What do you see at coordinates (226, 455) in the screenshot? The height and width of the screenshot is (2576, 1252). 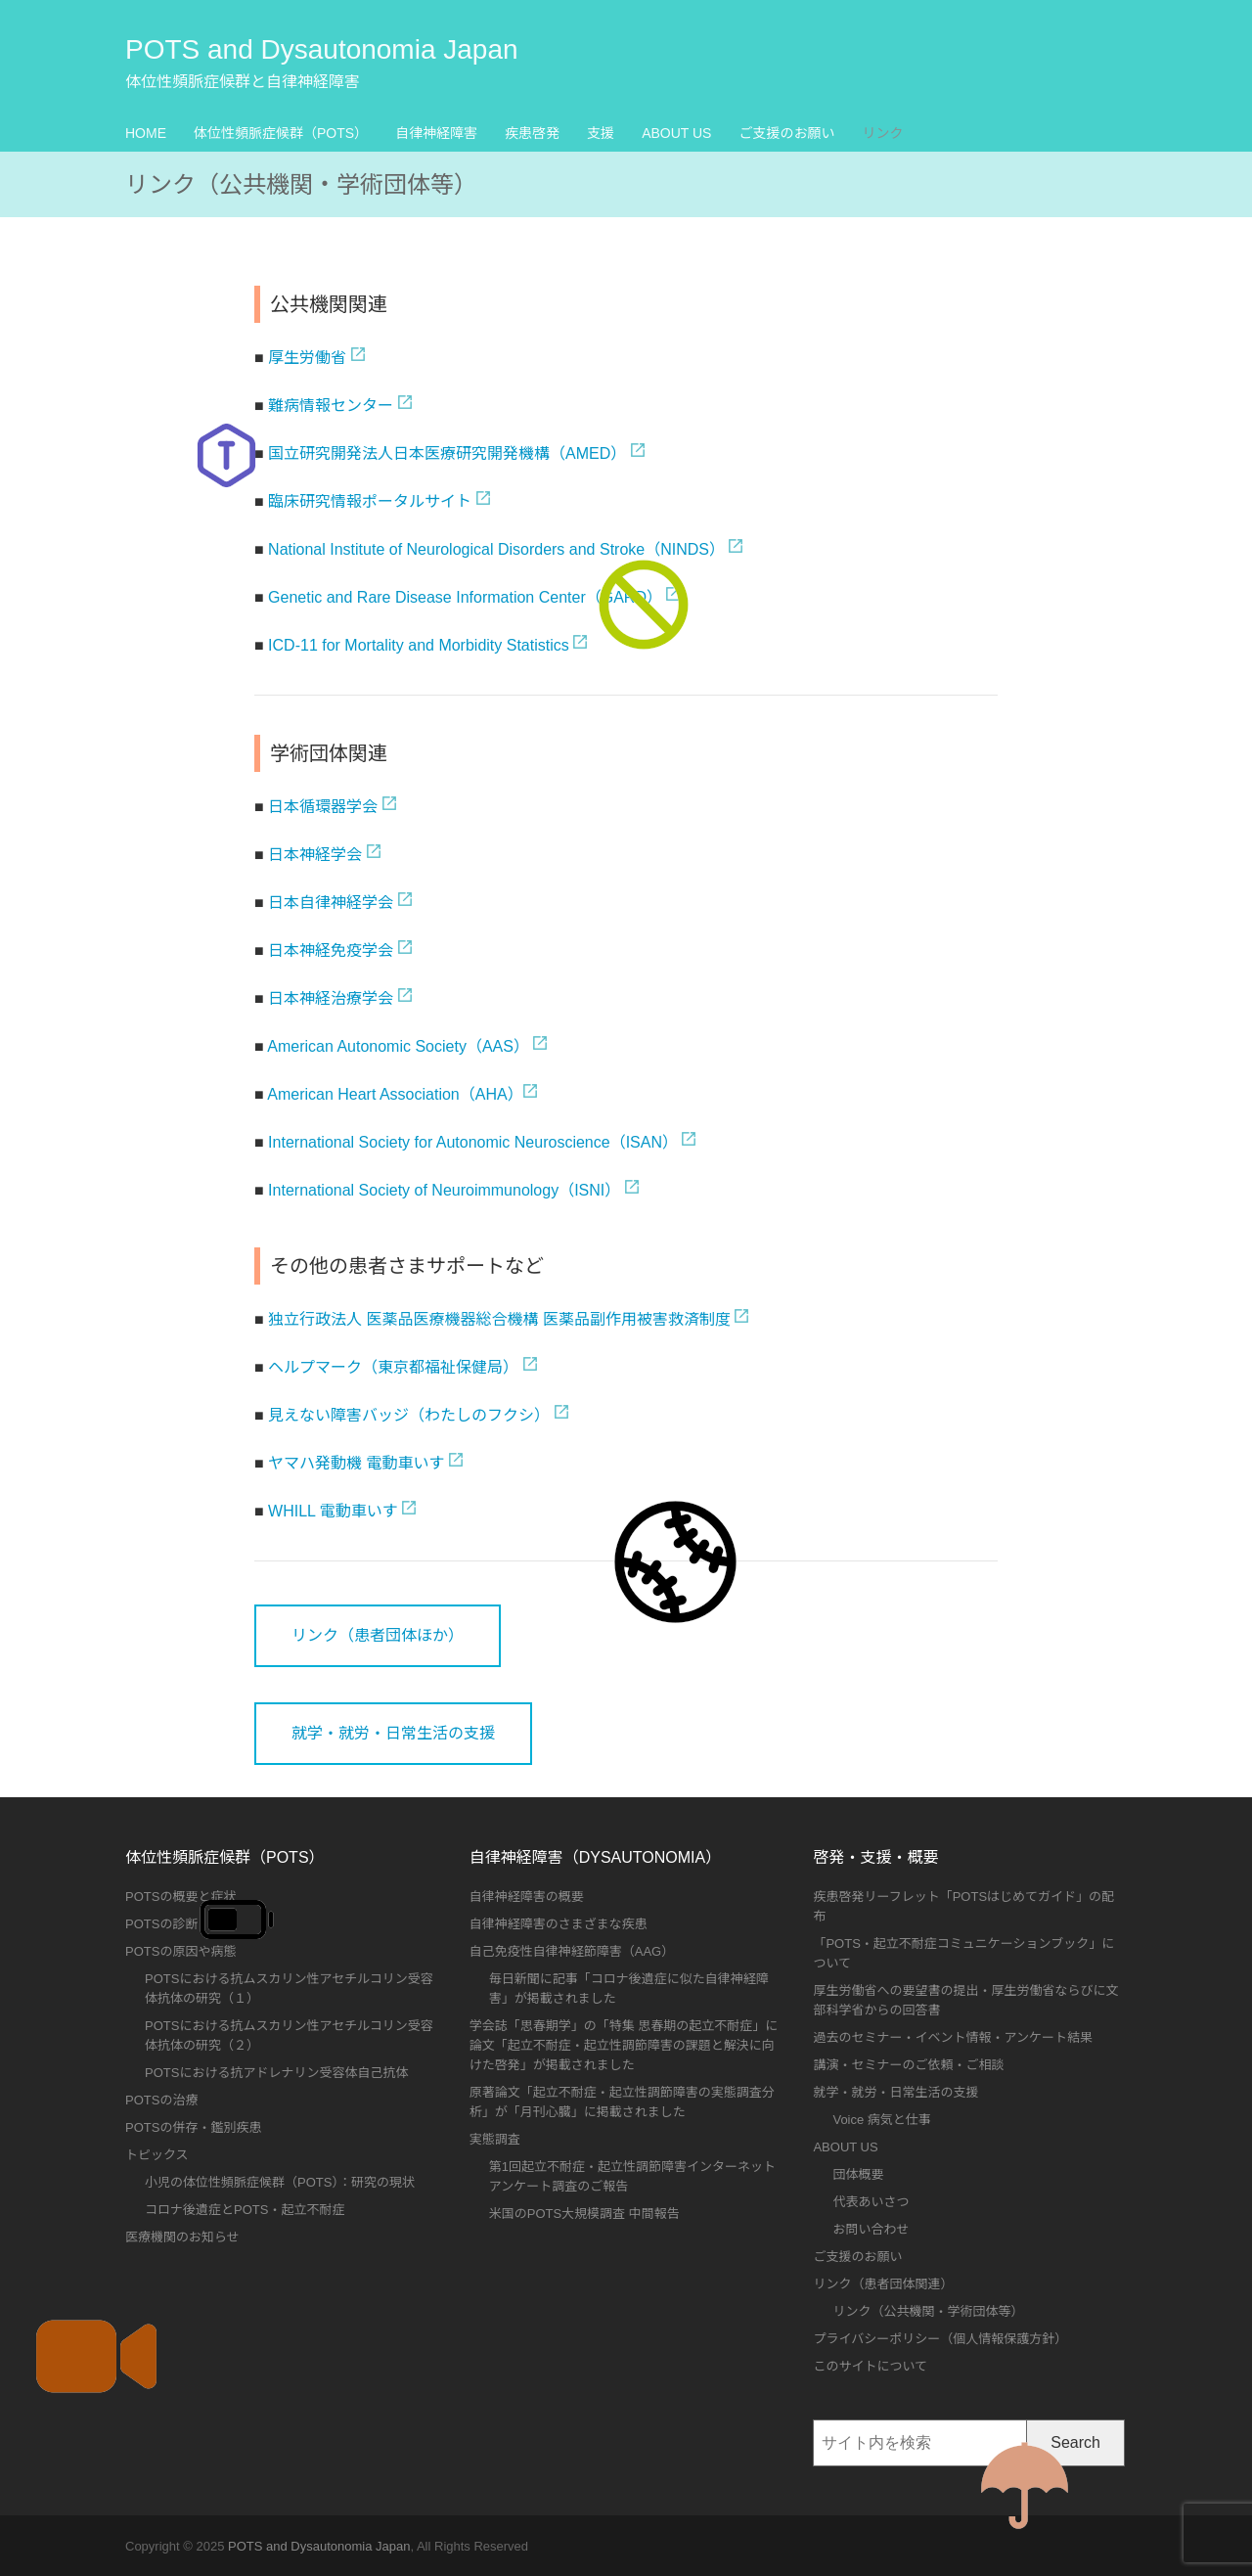 I see `indicates a category or tag starting with "T"` at bounding box center [226, 455].